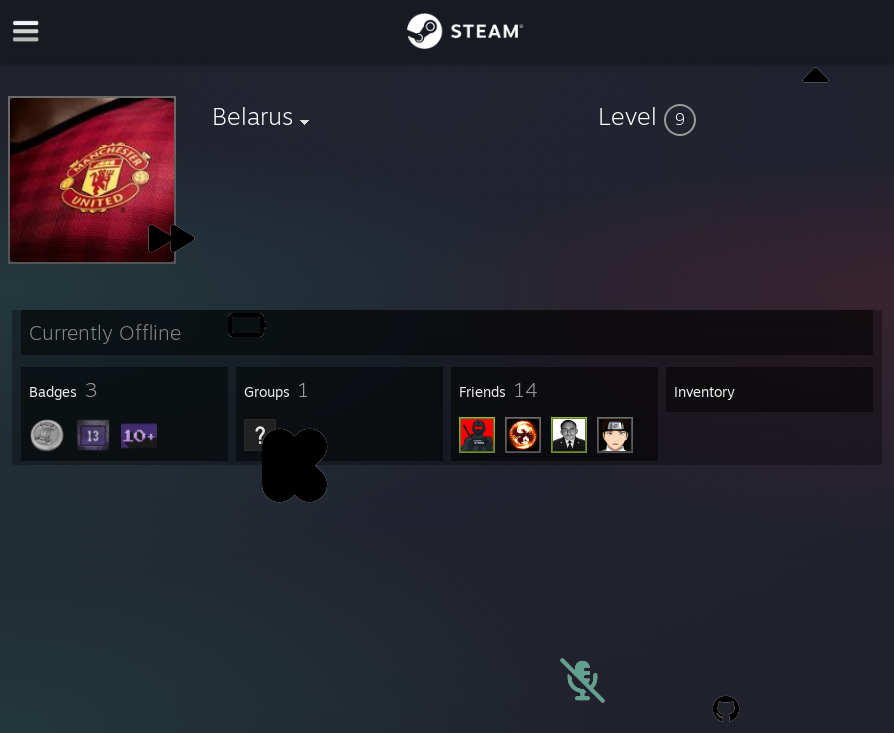  I want to click on mute your microphone, so click(582, 680).